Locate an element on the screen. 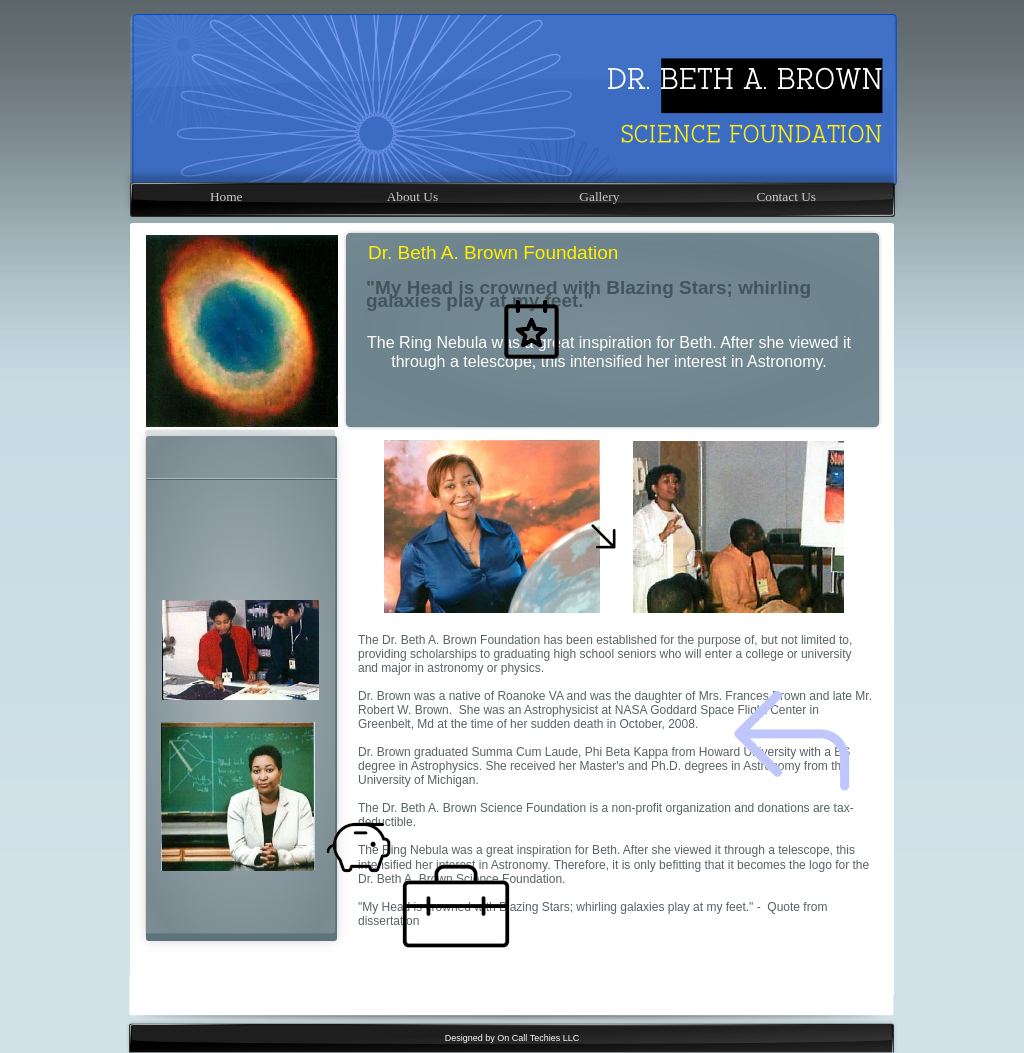 This screenshot has width=1024, height=1053. navigate to the next item diagonally is located at coordinates (602, 535).